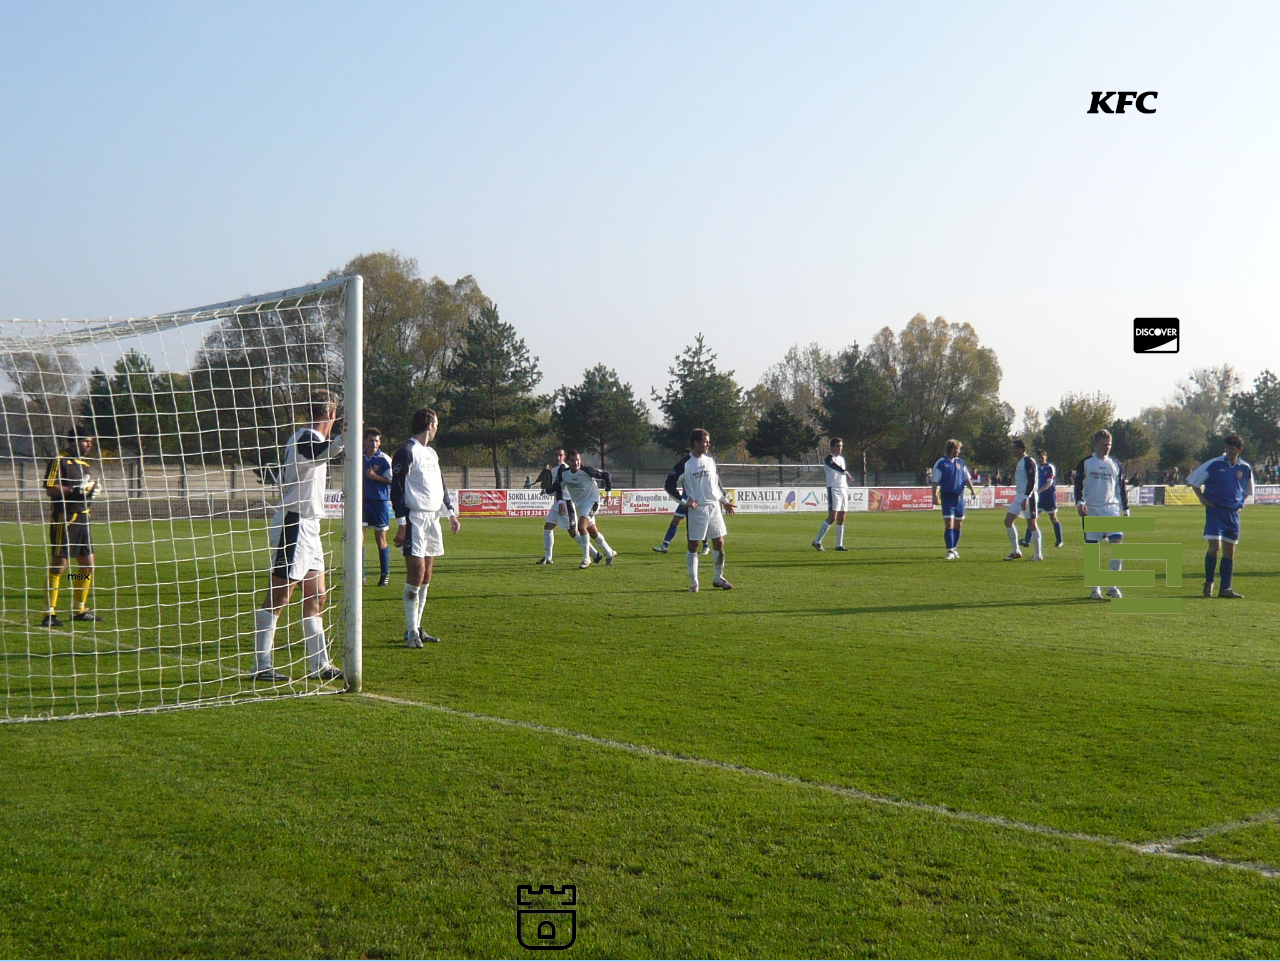 The width and height of the screenshot is (1280, 962). I want to click on open the Max streaming app, so click(79, 577).